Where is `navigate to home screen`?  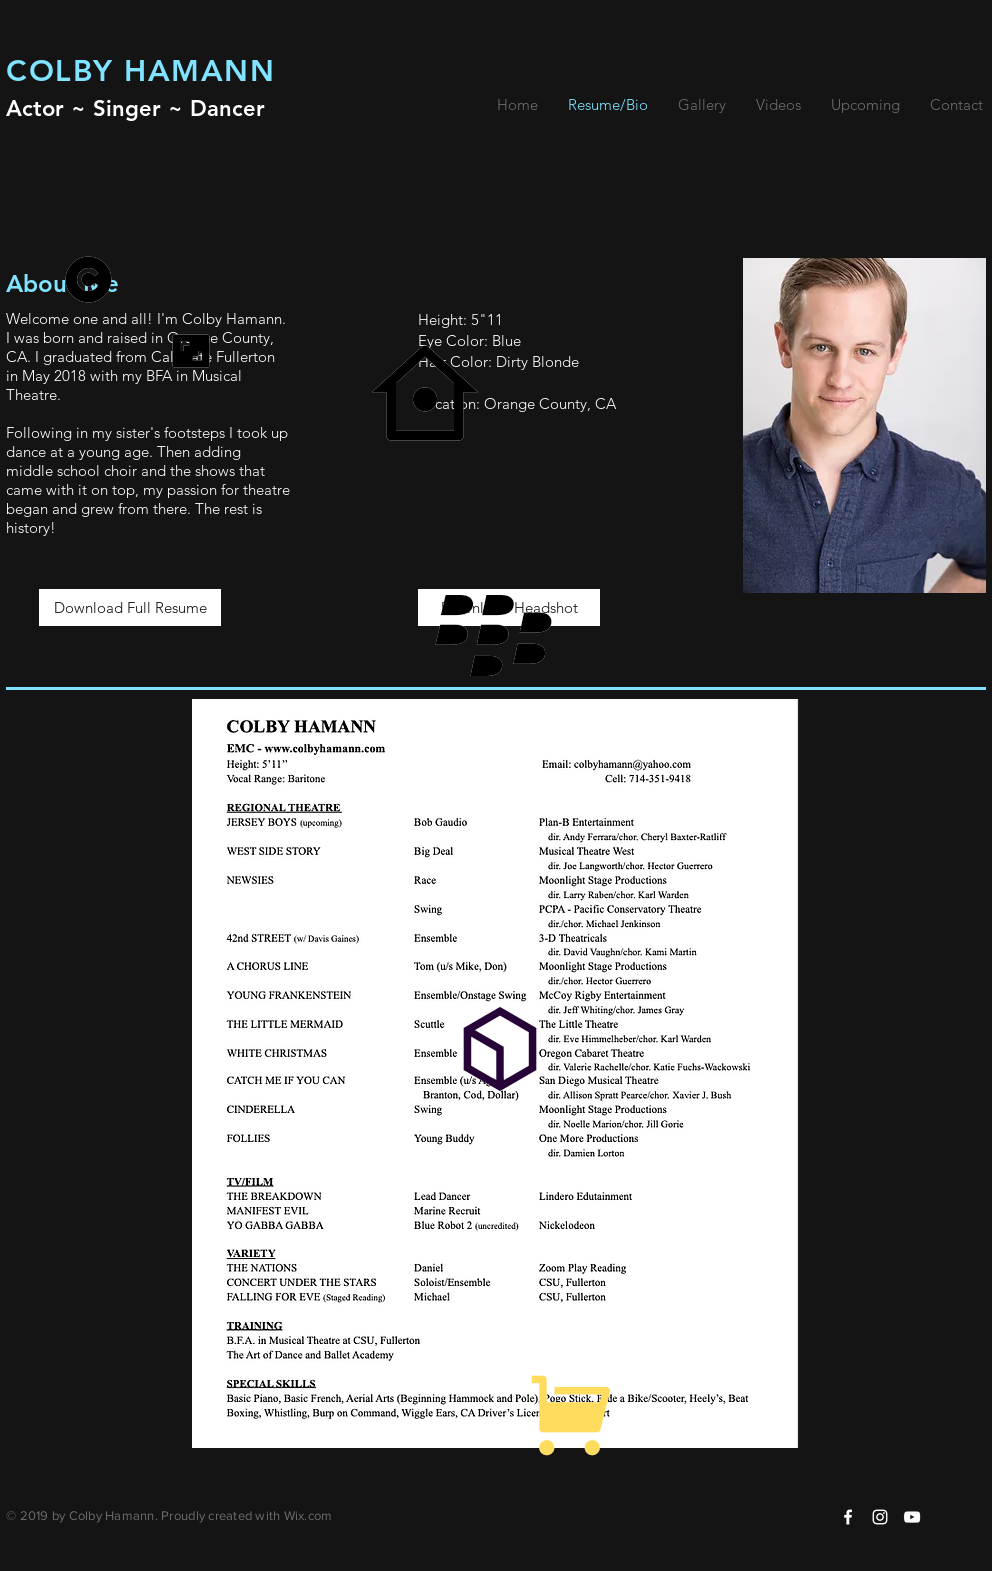
navigate to home screen is located at coordinates (425, 397).